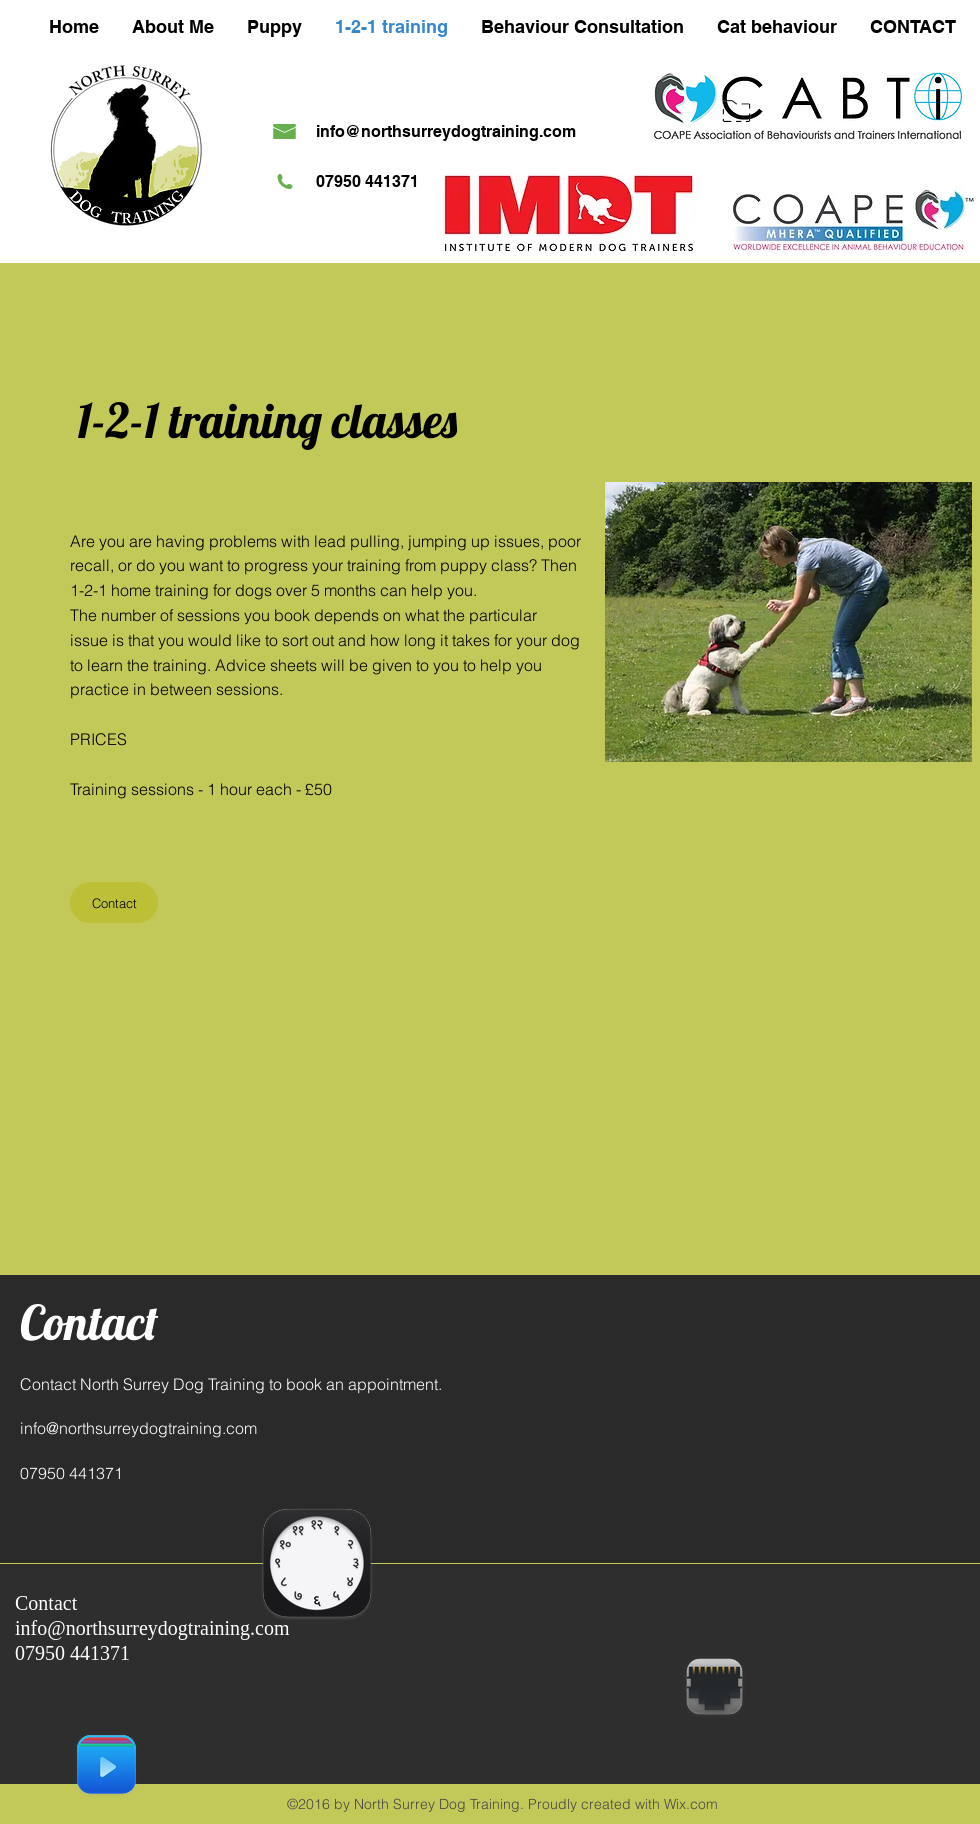 Image resolution: width=980 pixels, height=1824 pixels. What do you see at coordinates (106, 1764) in the screenshot?
I see `open calligra stage presentation app` at bounding box center [106, 1764].